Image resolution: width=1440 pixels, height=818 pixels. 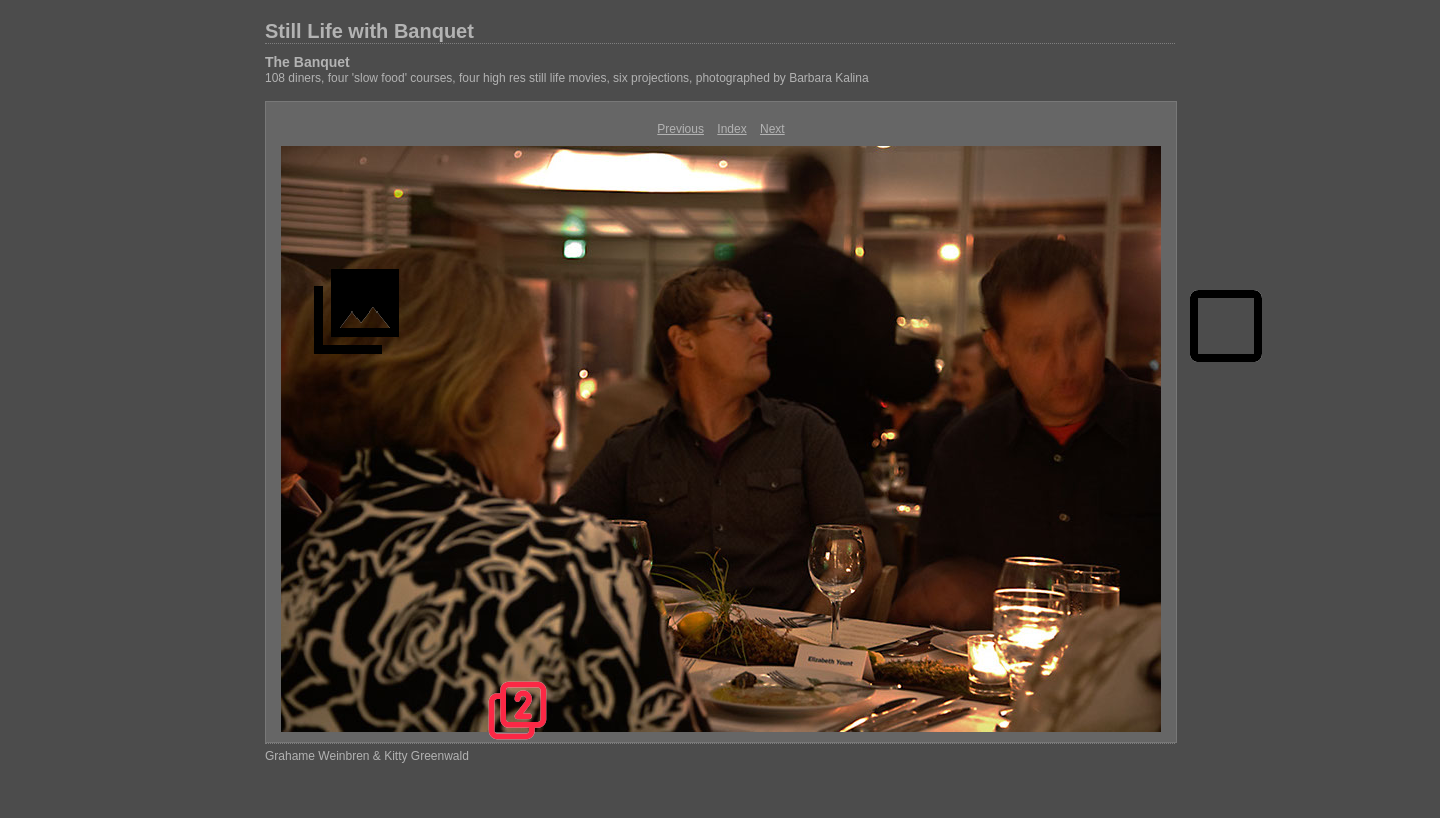 What do you see at coordinates (1226, 326) in the screenshot?
I see `an unselected checkbox option` at bounding box center [1226, 326].